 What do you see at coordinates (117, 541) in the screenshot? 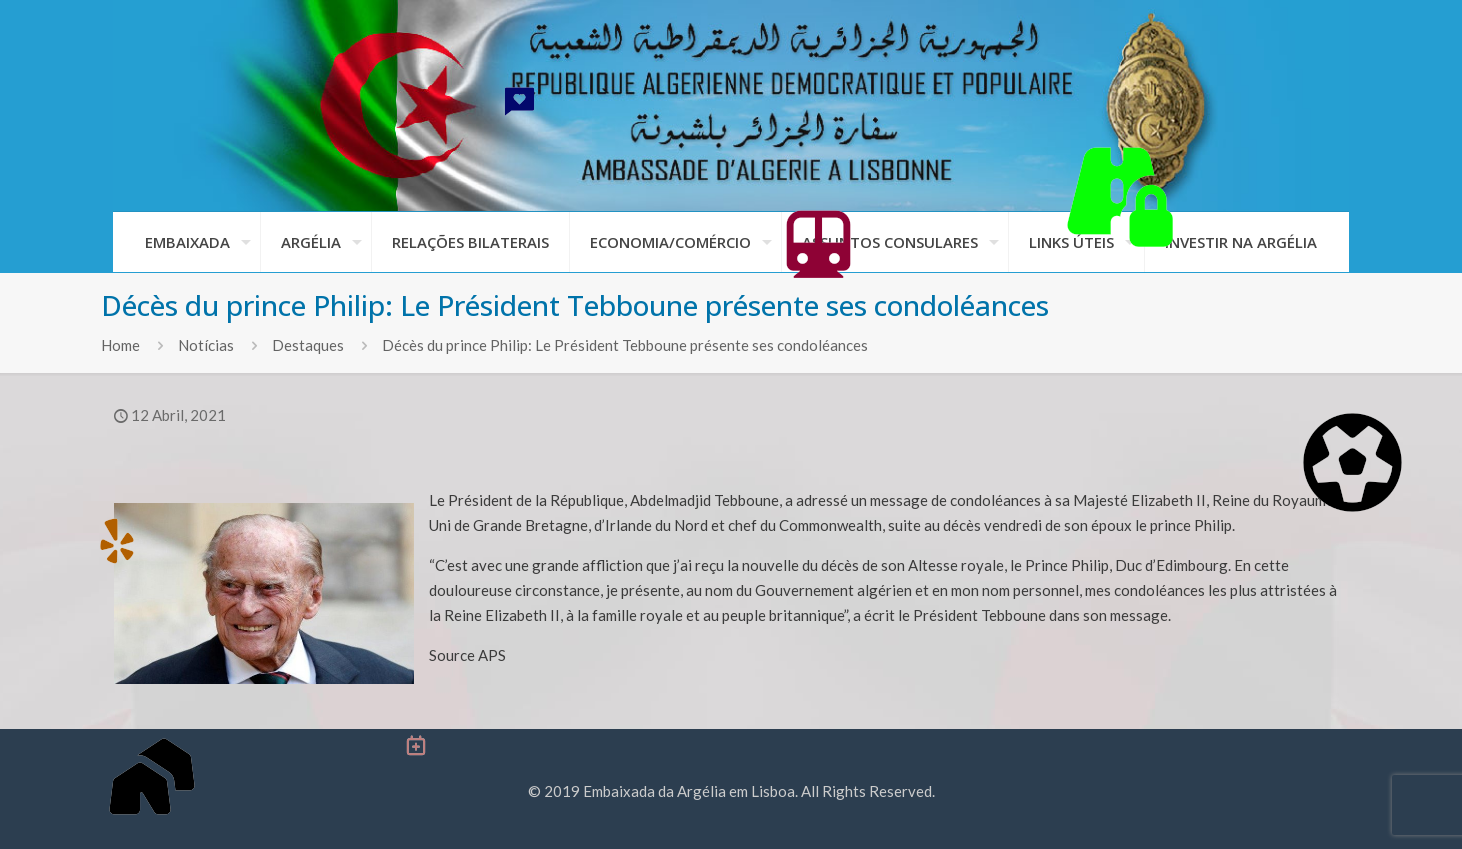
I see `open the yelp app` at bounding box center [117, 541].